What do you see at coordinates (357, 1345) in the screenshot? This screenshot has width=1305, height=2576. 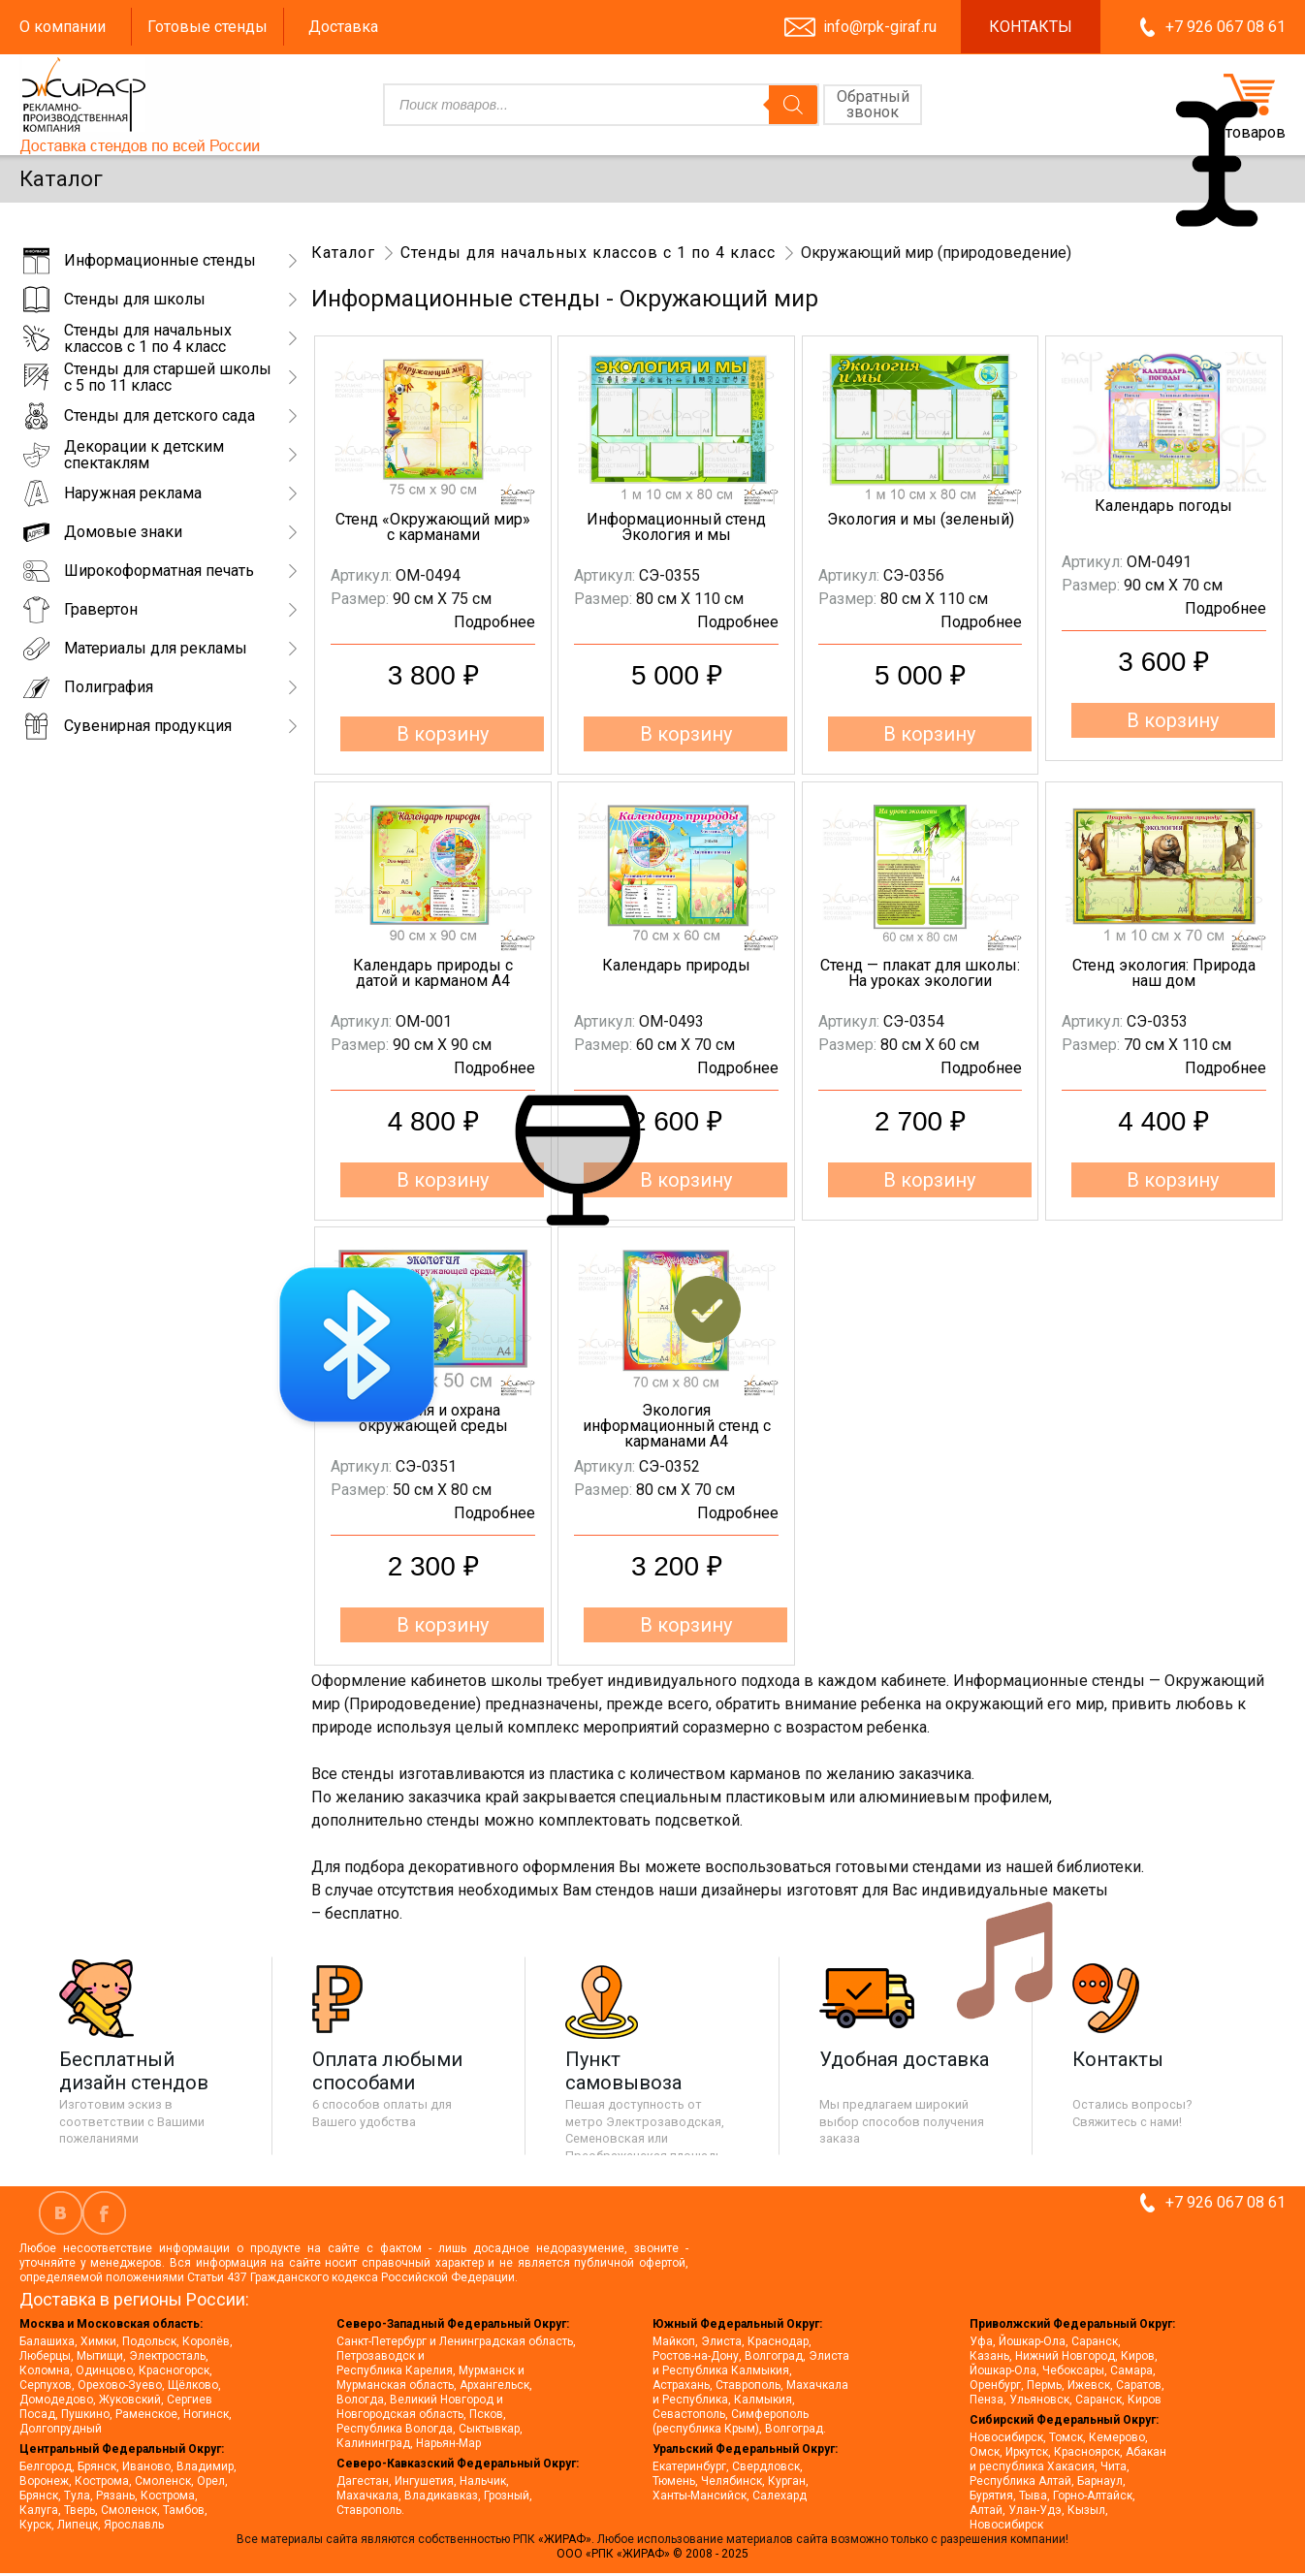 I see `toggle bluetooth on or off` at bounding box center [357, 1345].